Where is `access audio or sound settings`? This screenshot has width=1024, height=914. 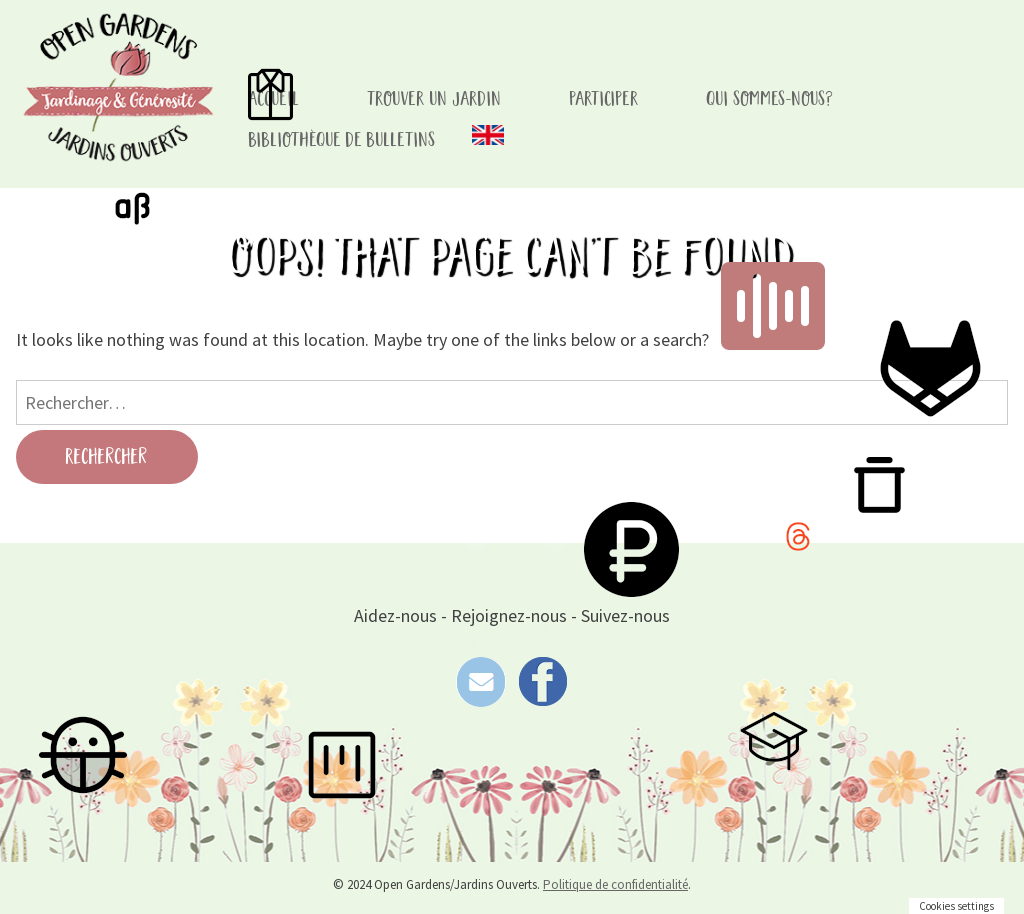 access audio or sound settings is located at coordinates (773, 306).